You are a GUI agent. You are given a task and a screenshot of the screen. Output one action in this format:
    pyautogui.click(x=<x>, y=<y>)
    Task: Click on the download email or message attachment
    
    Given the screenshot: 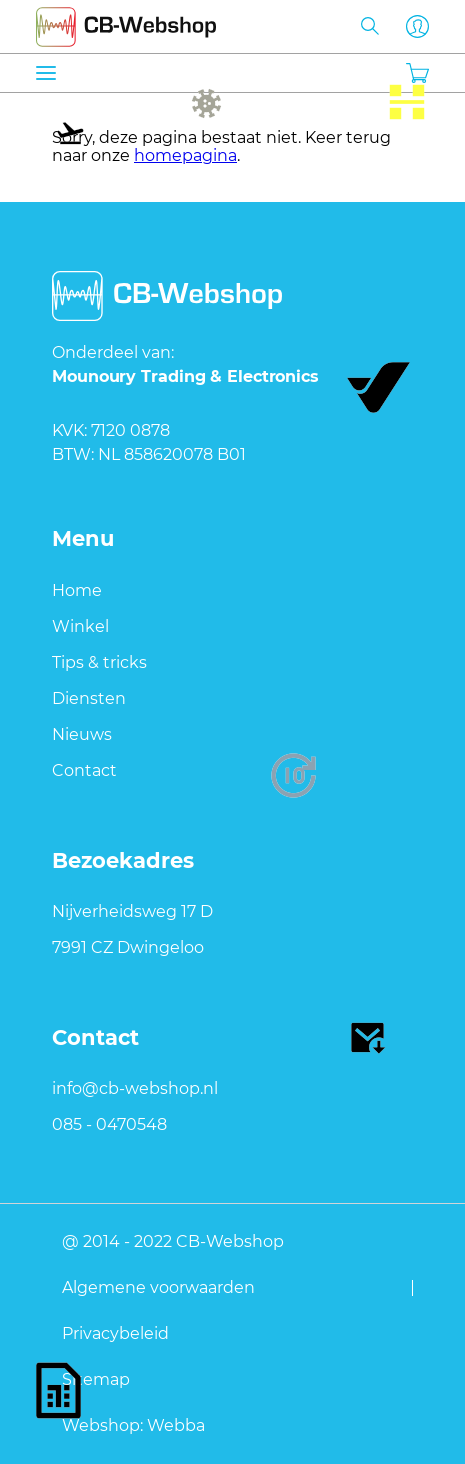 What is the action you would take?
    pyautogui.click(x=367, y=1037)
    